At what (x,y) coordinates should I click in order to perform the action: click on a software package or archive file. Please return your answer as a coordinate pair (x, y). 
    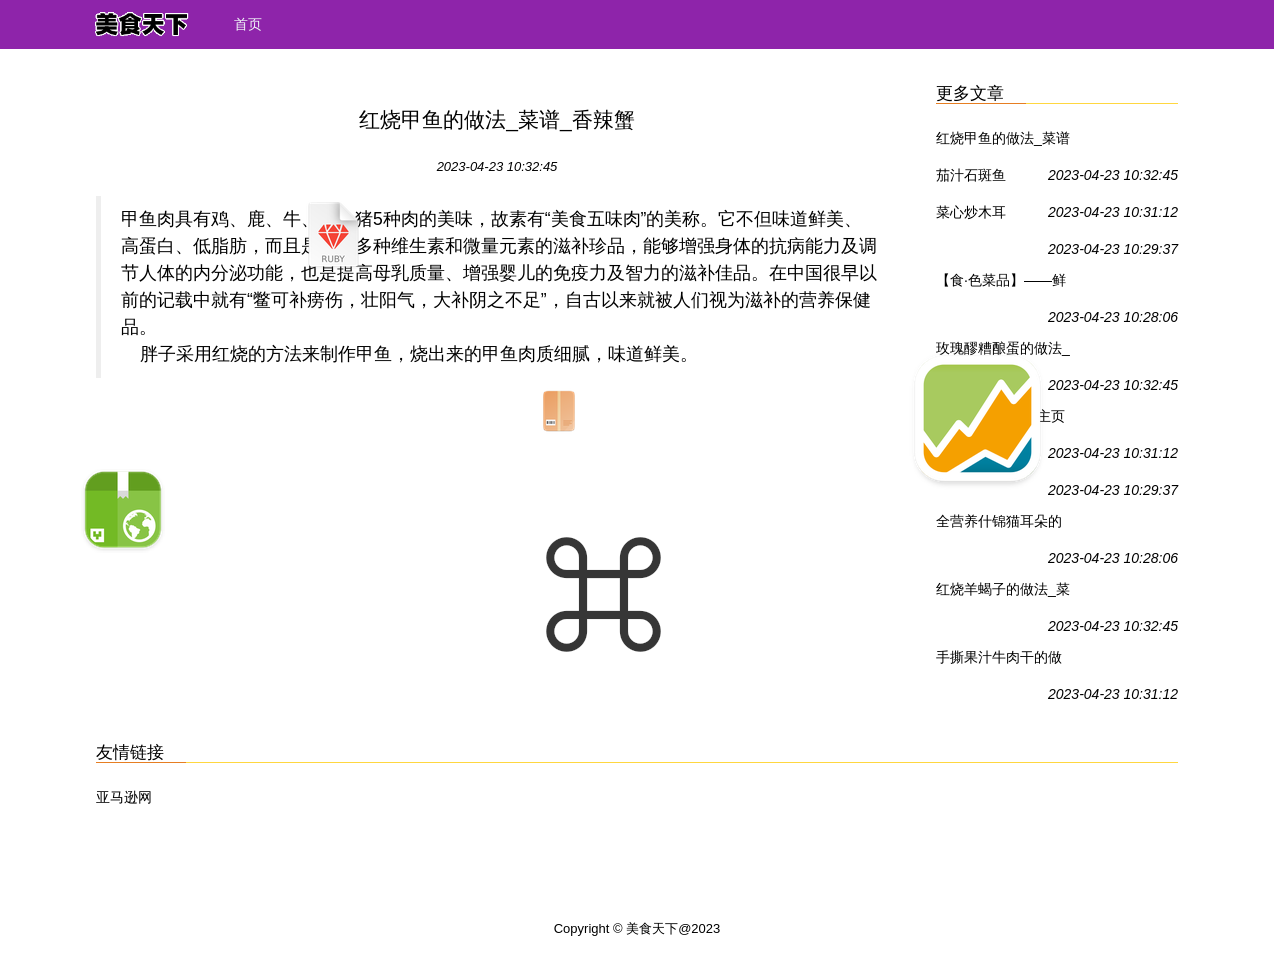
    Looking at the image, I should click on (559, 411).